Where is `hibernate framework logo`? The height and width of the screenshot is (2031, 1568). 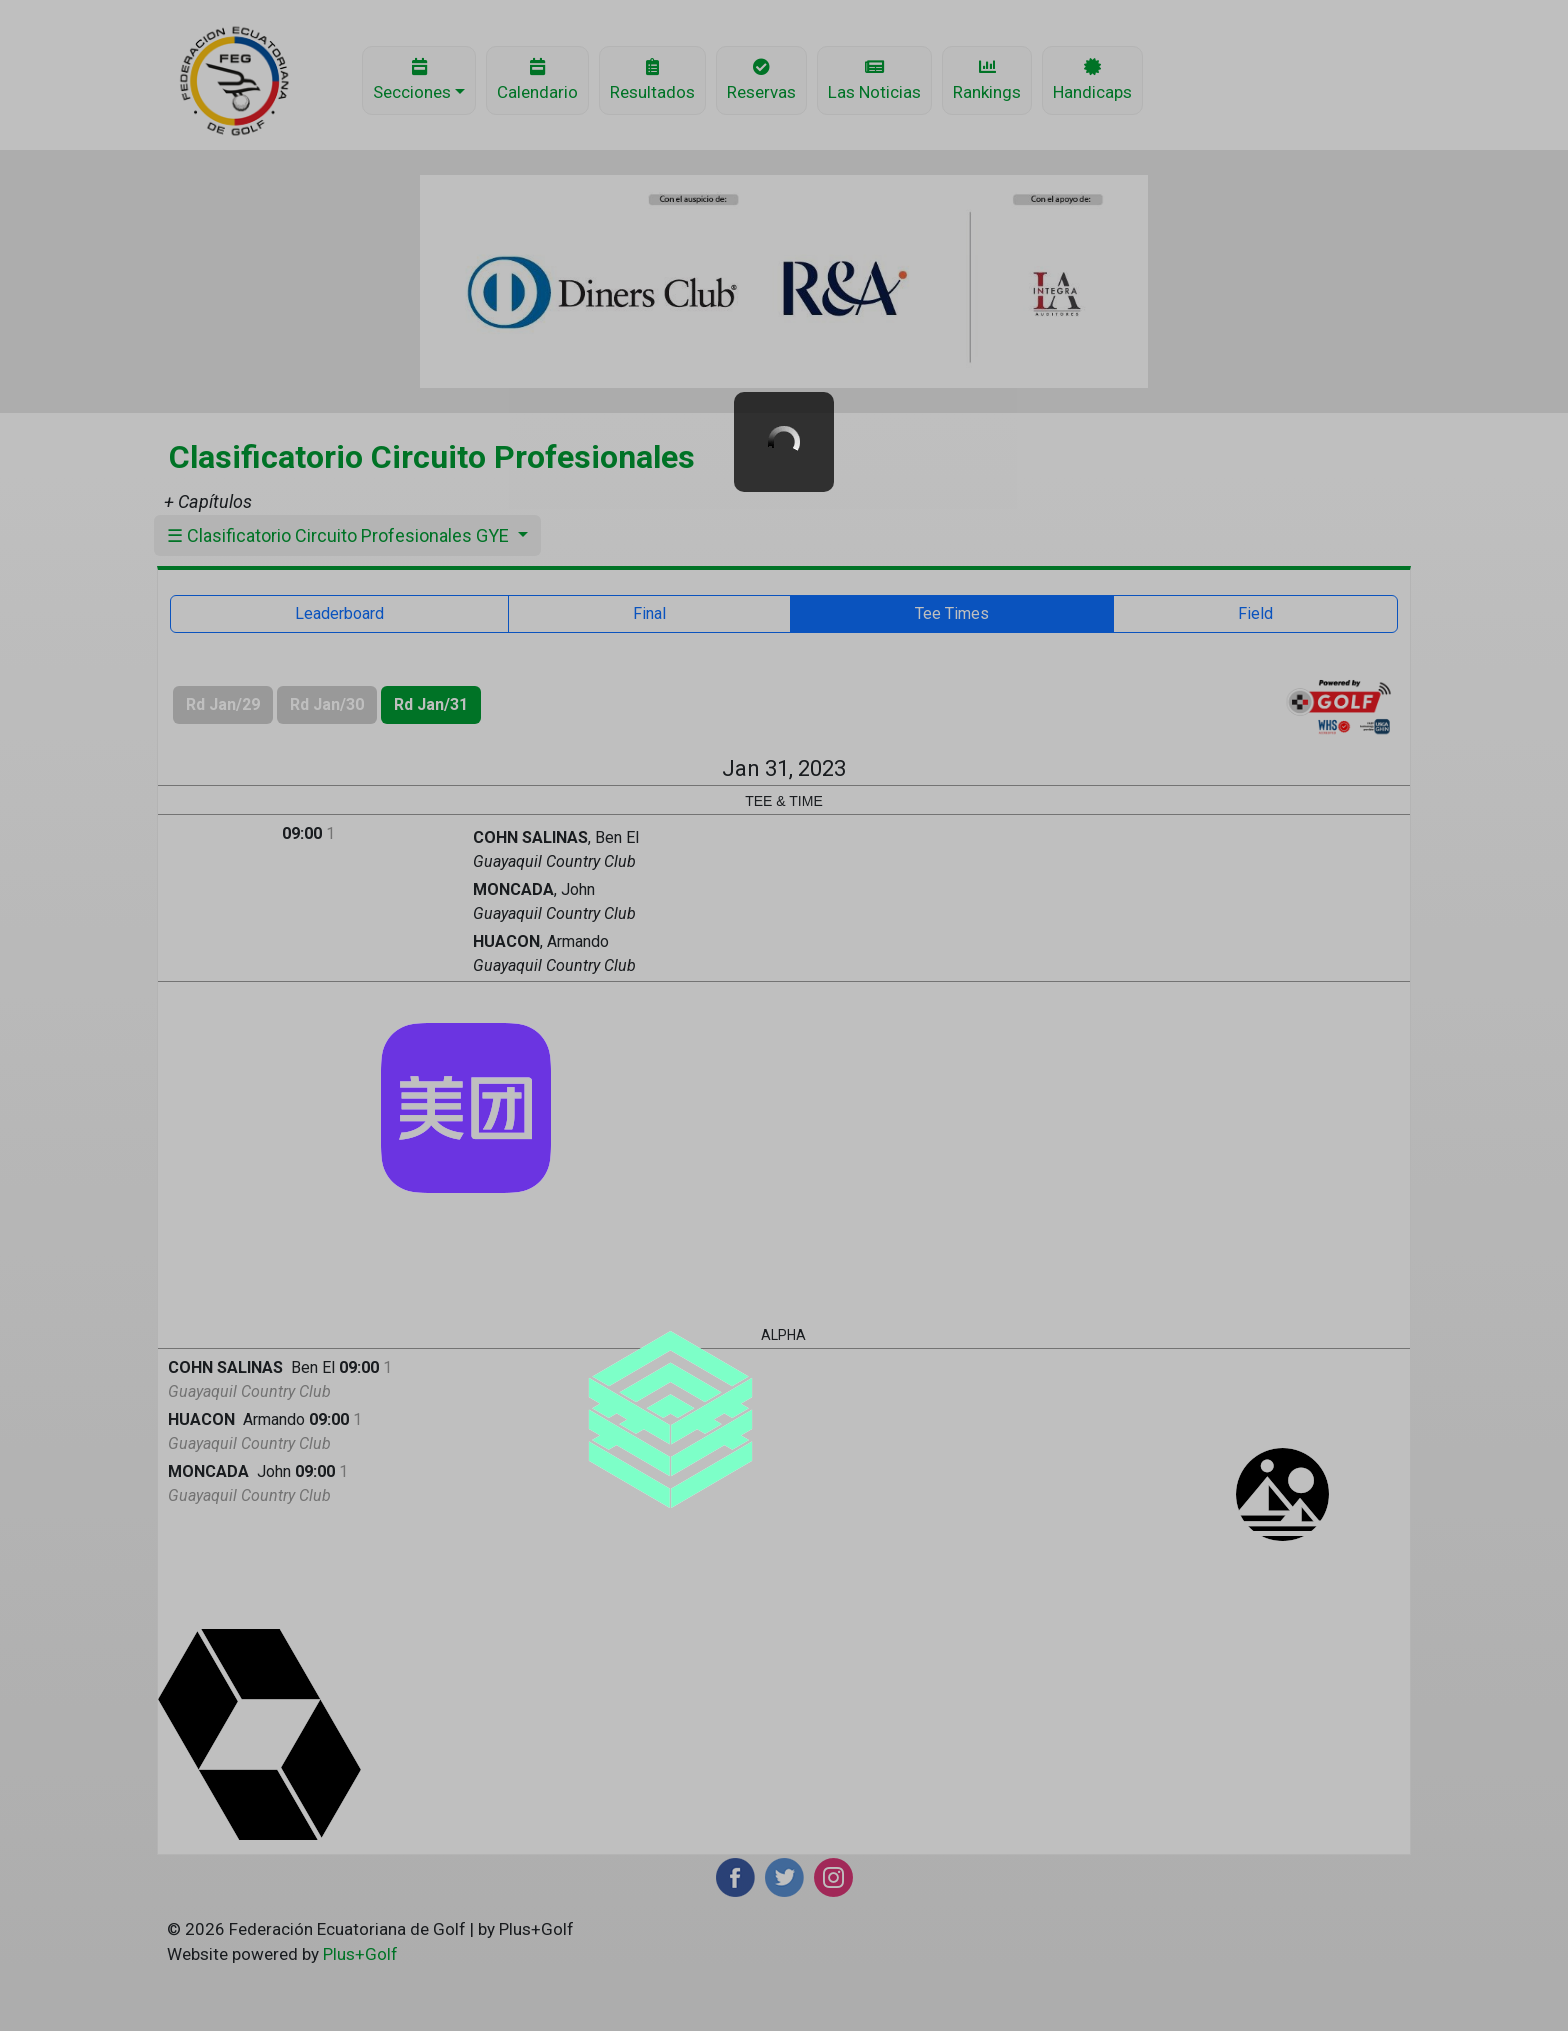
hibernate framework logo is located at coordinates (259, 1734).